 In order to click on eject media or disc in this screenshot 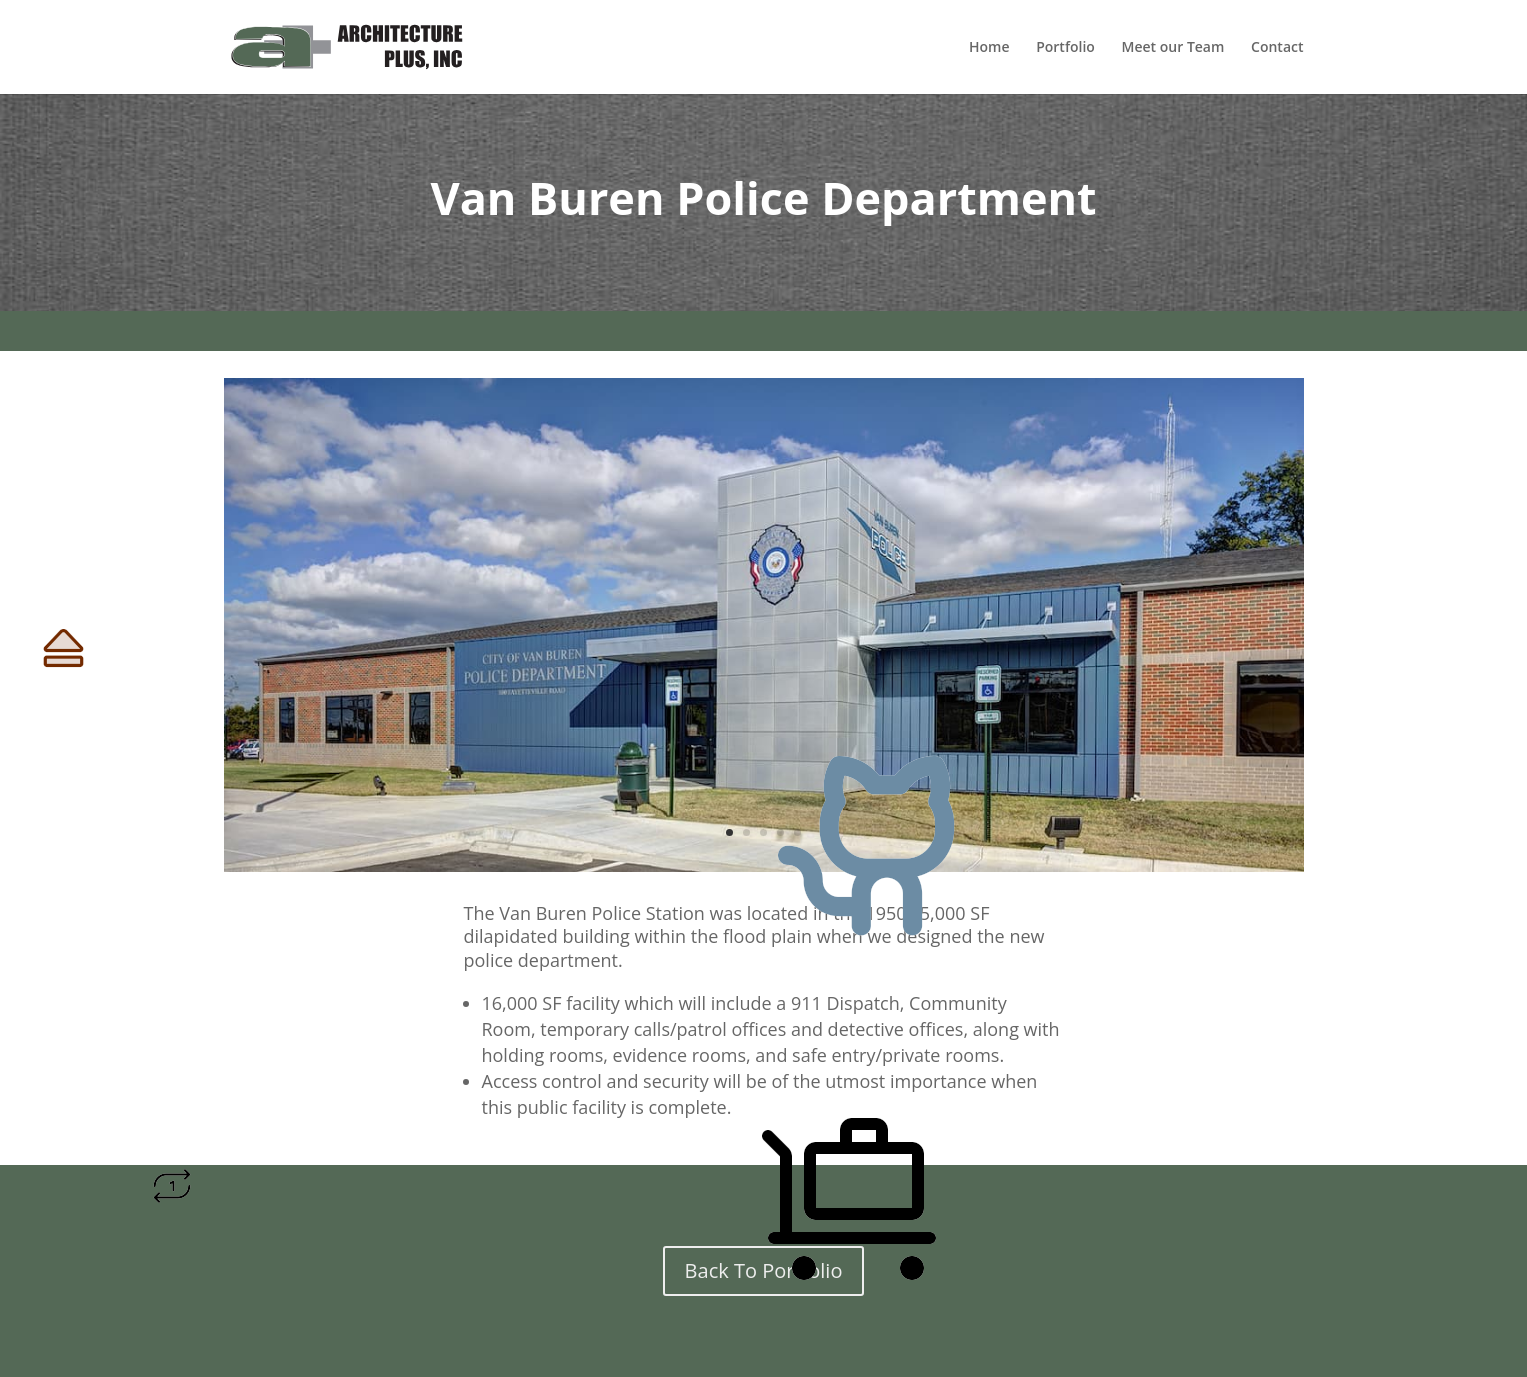, I will do `click(63, 650)`.